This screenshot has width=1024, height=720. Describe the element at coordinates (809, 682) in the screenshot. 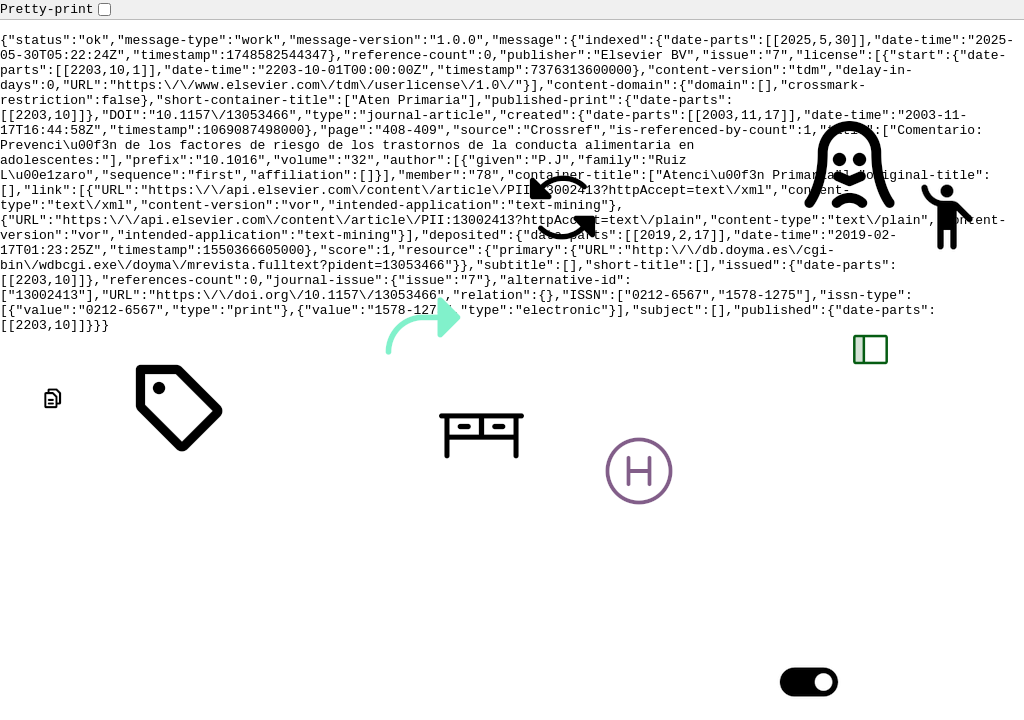

I see `toggle switch in the on/enabled state` at that location.